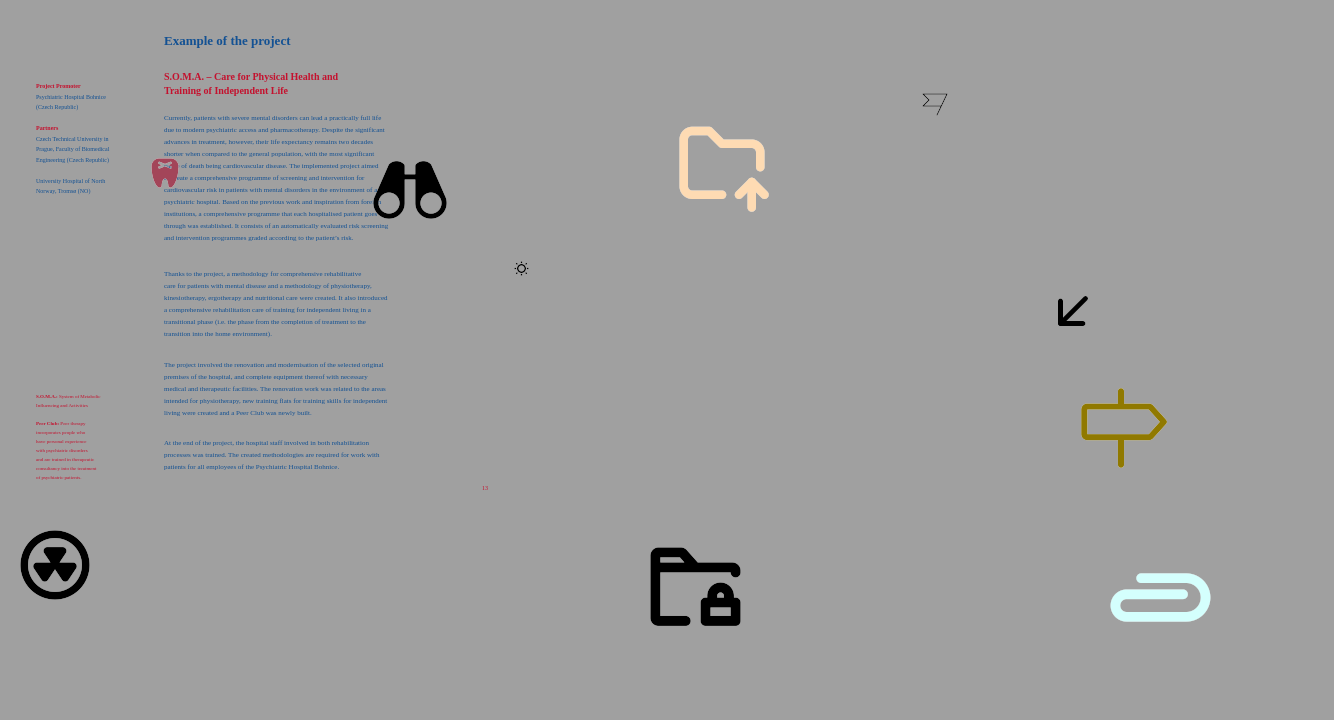  Describe the element at coordinates (1160, 597) in the screenshot. I see `attach a file to your message` at that location.